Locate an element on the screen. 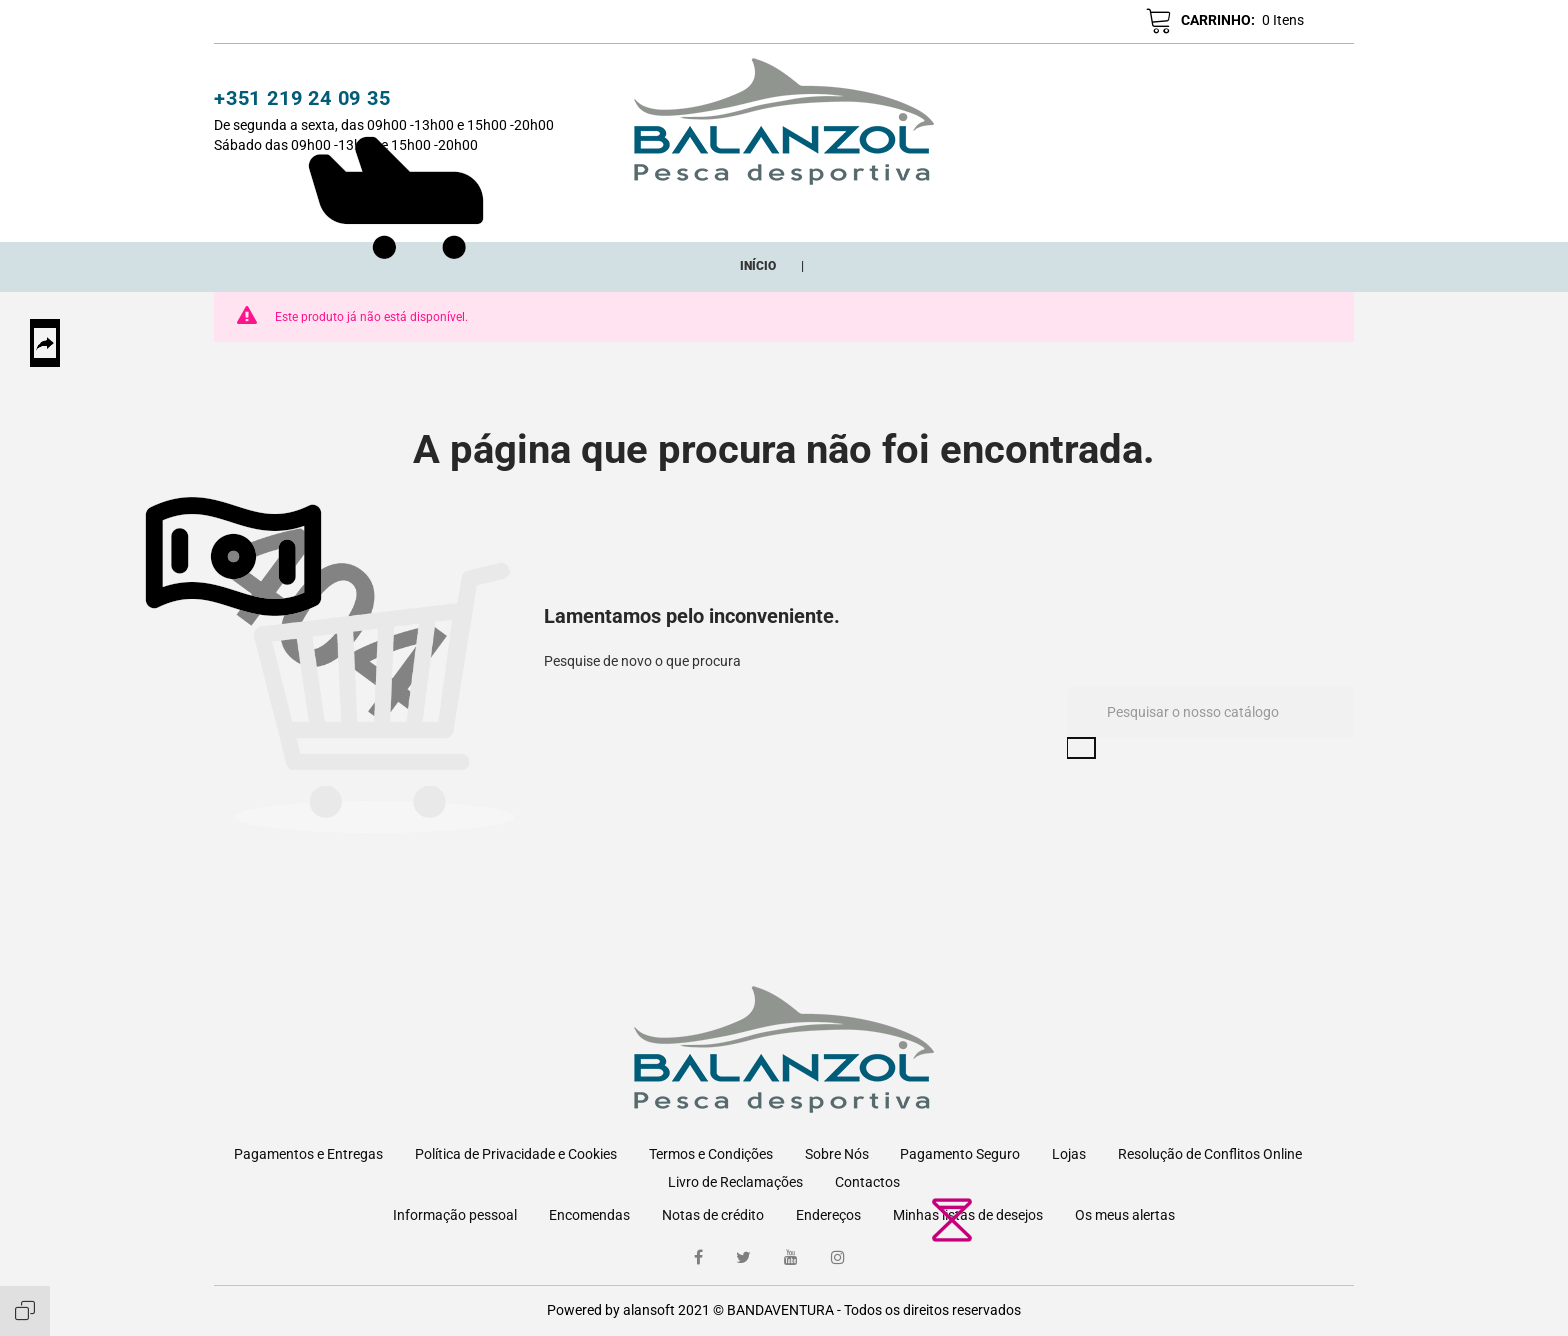 The image size is (1568, 1336). flight is taxiing or preparing for departure is located at coordinates (396, 195).